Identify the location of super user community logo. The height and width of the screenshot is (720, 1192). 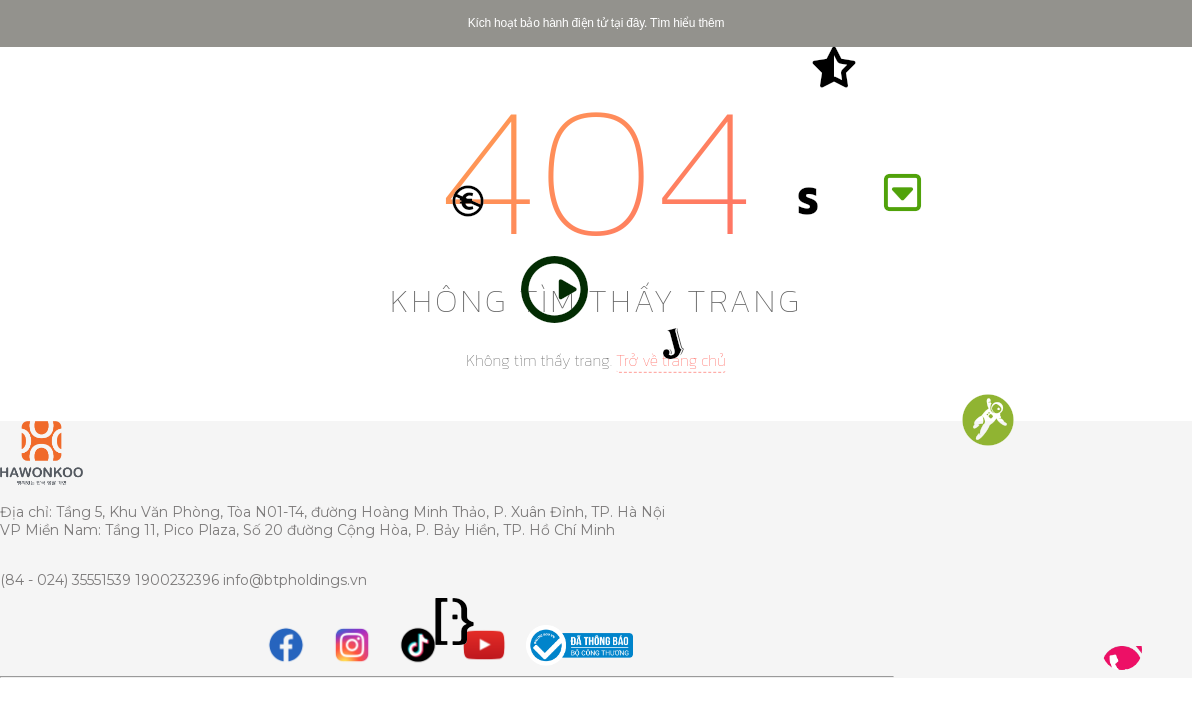
(454, 621).